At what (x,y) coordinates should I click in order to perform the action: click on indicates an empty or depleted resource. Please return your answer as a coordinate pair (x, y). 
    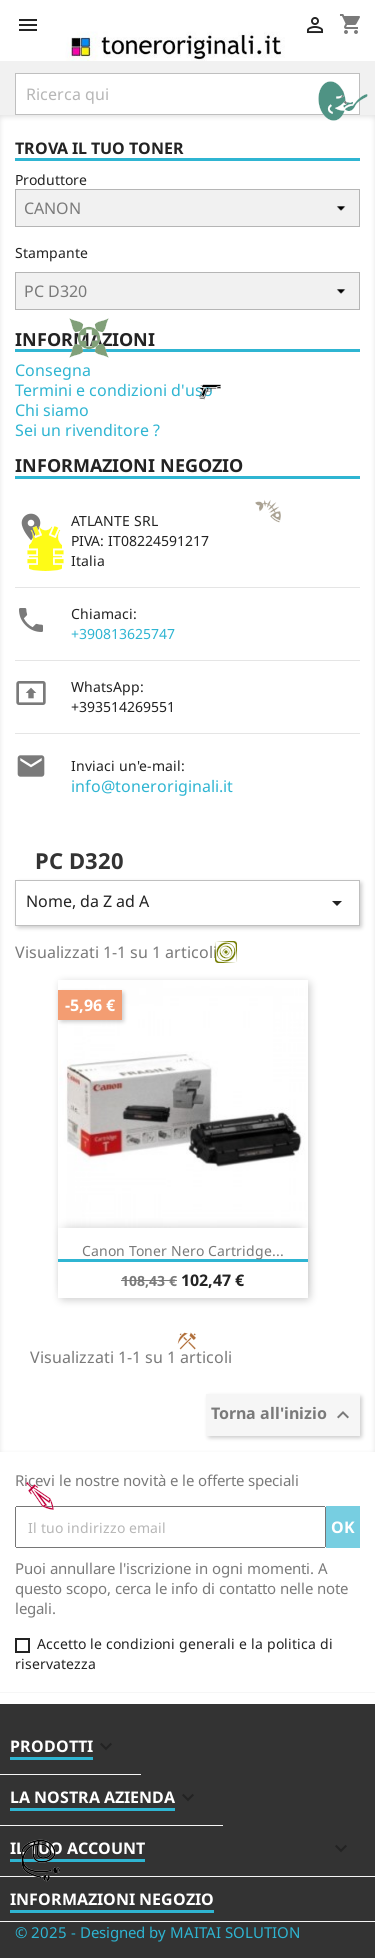
    Looking at the image, I should click on (268, 511).